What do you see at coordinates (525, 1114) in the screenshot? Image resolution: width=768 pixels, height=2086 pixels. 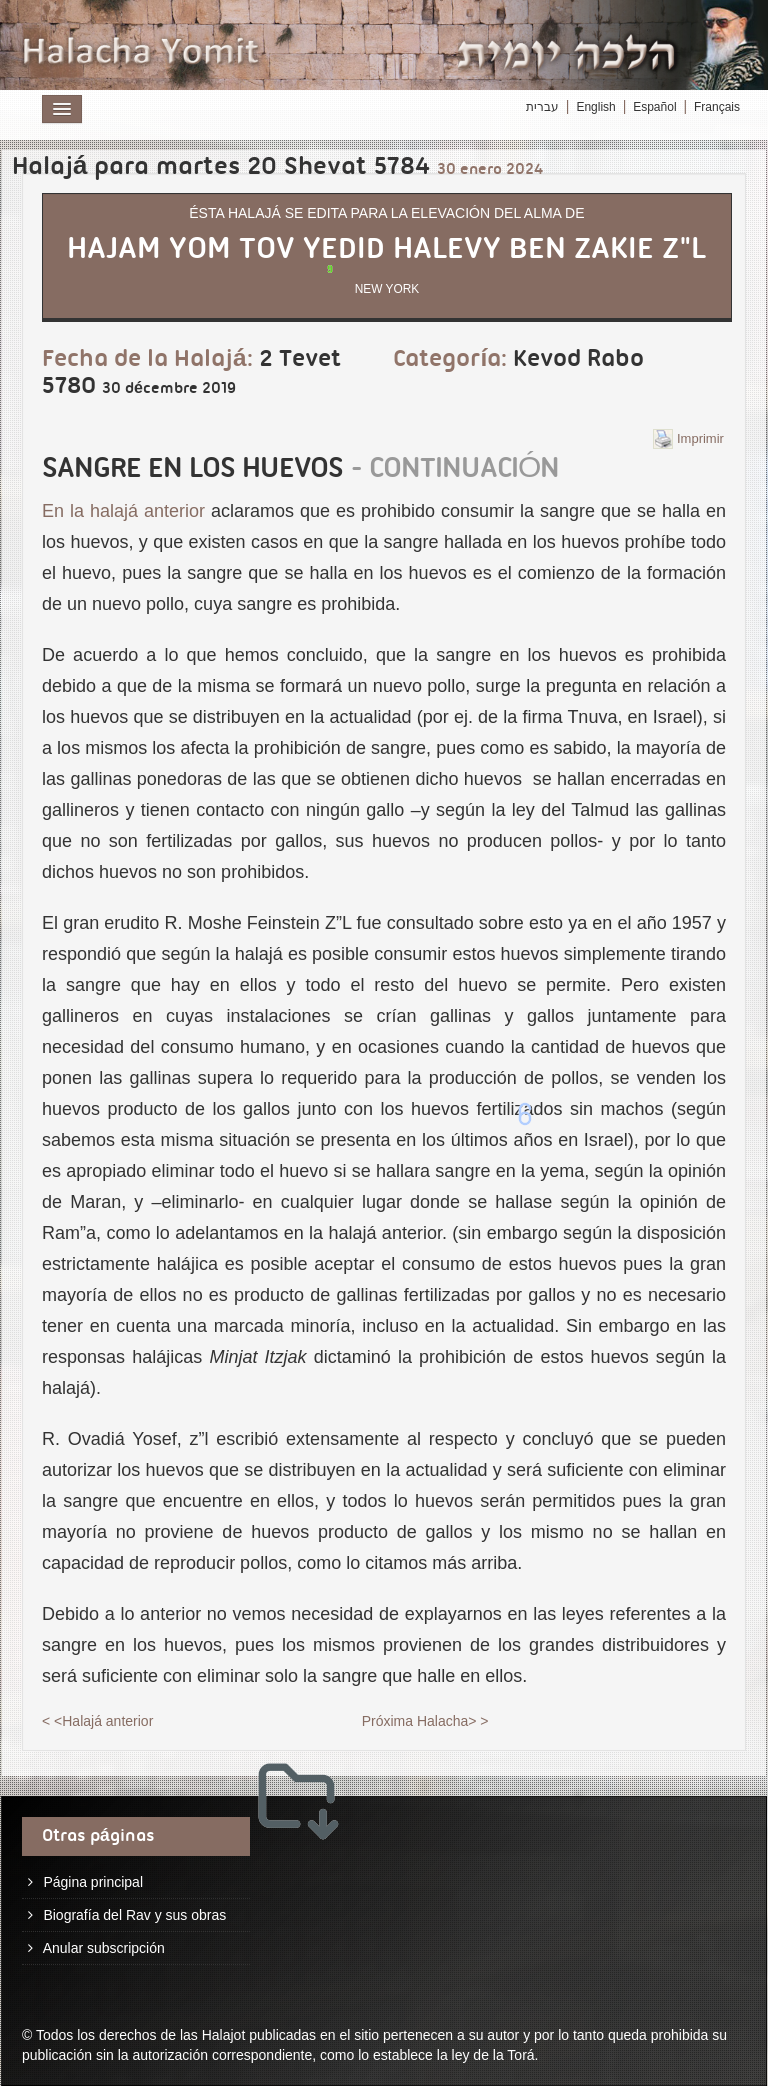 I see `indicates step 6 in a multi-step process` at bounding box center [525, 1114].